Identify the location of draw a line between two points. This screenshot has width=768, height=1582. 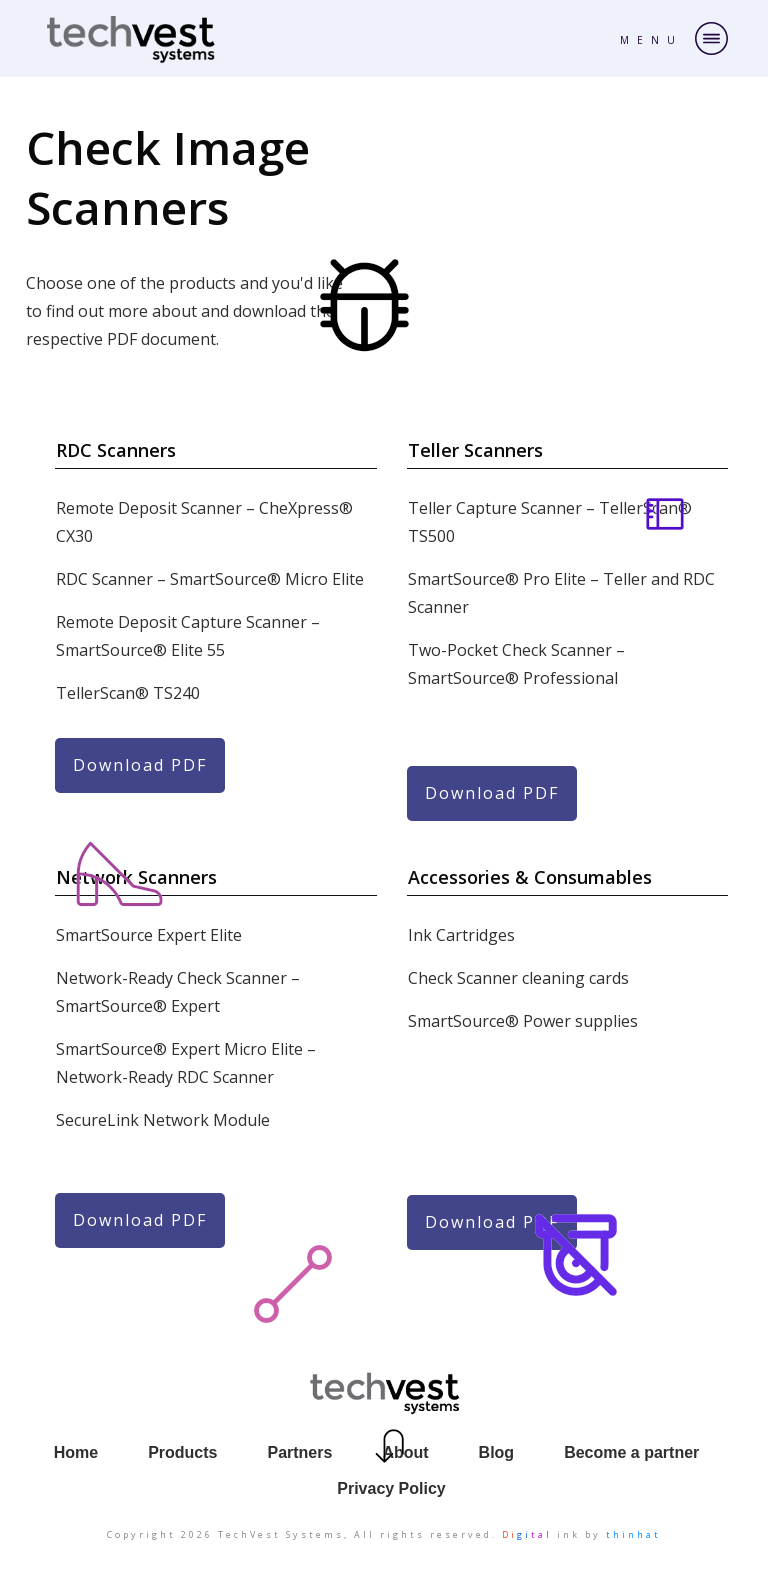
(293, 1284).